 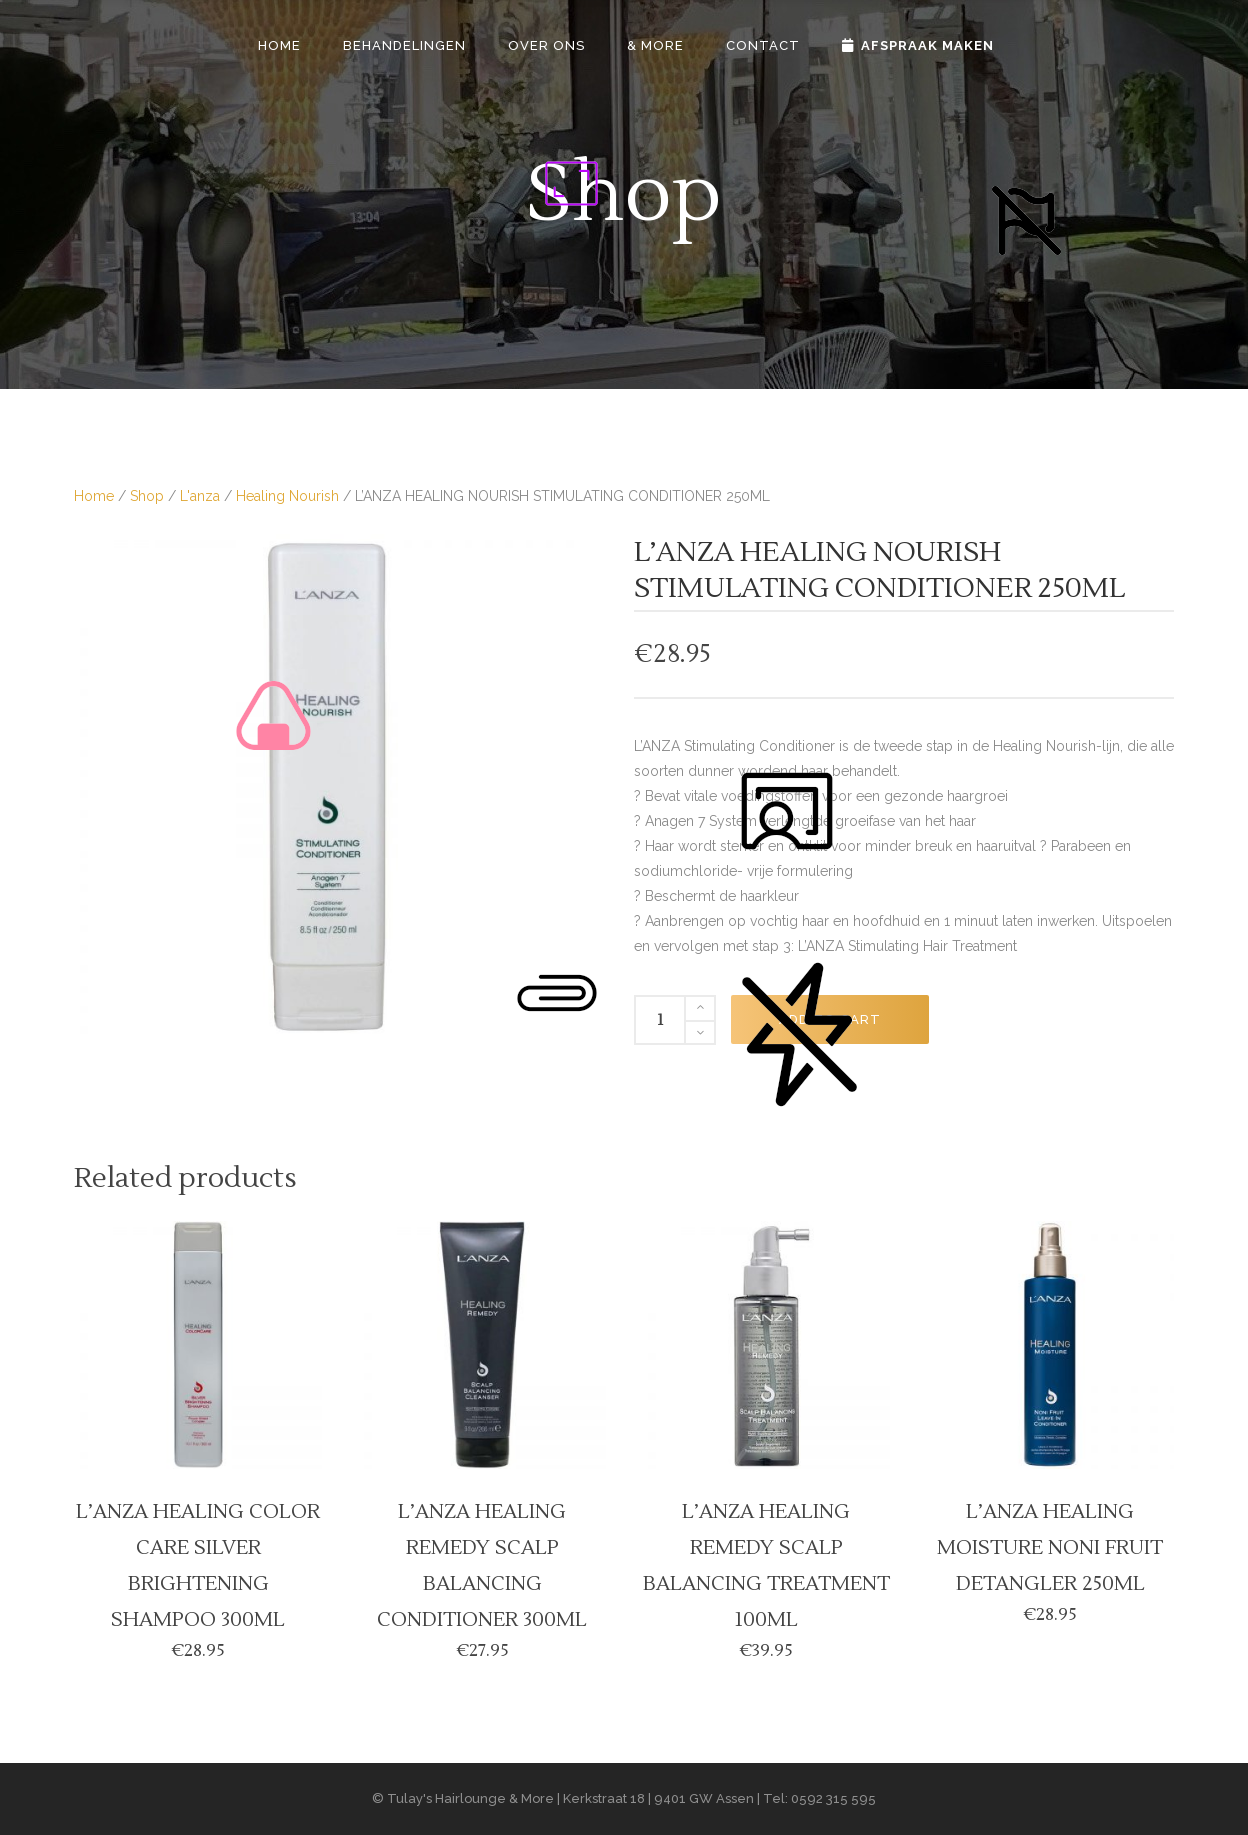 What do you see at coordinates (557, 993) in the screenshot?
I see `attach a file to your message` at bounding box center [557, 993].